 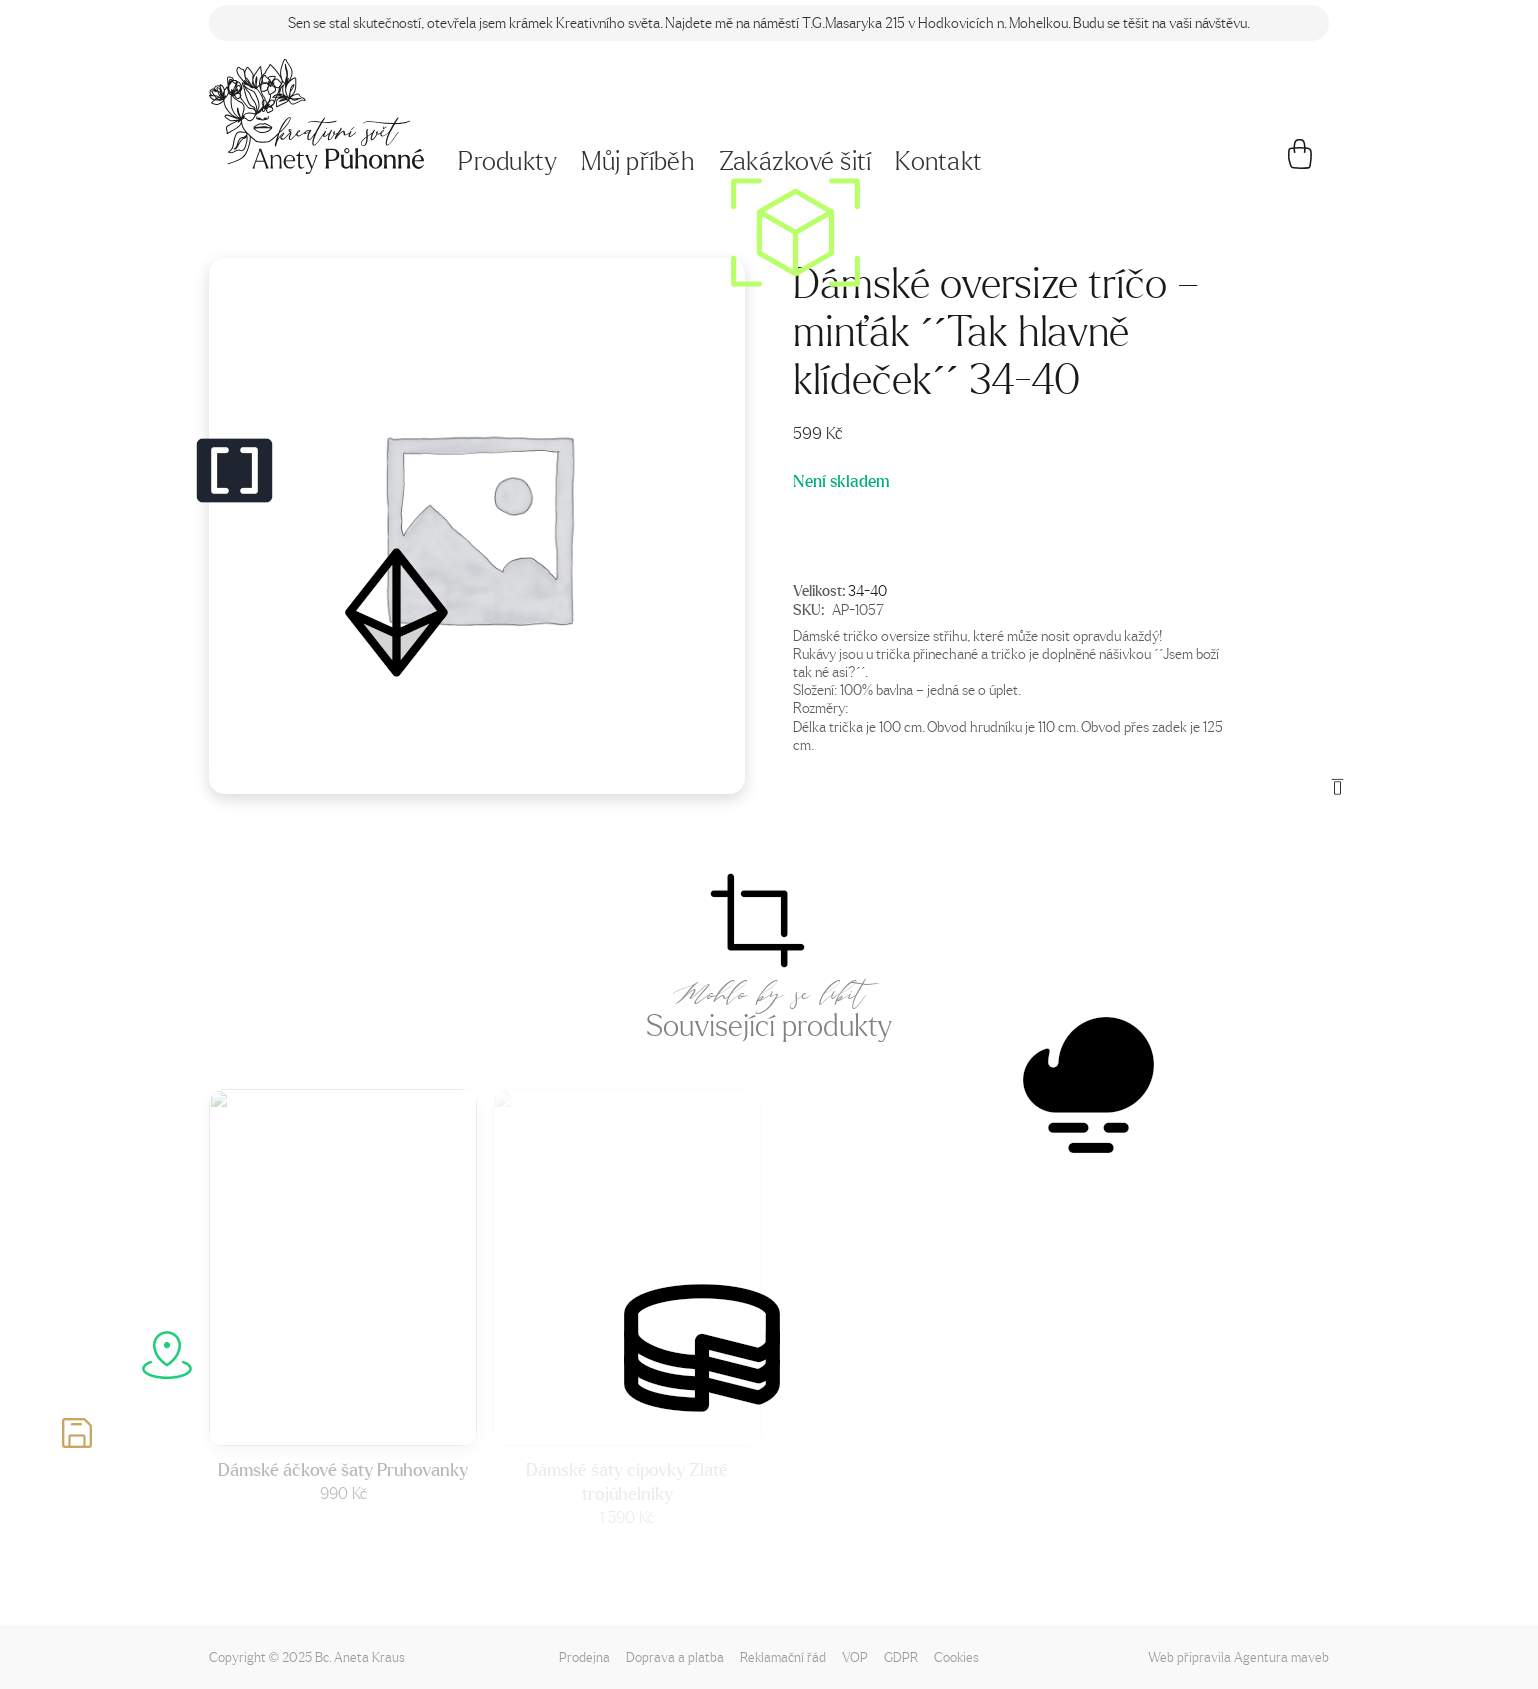 I want to click on align object to top edge, so click(x=1337, y=786).